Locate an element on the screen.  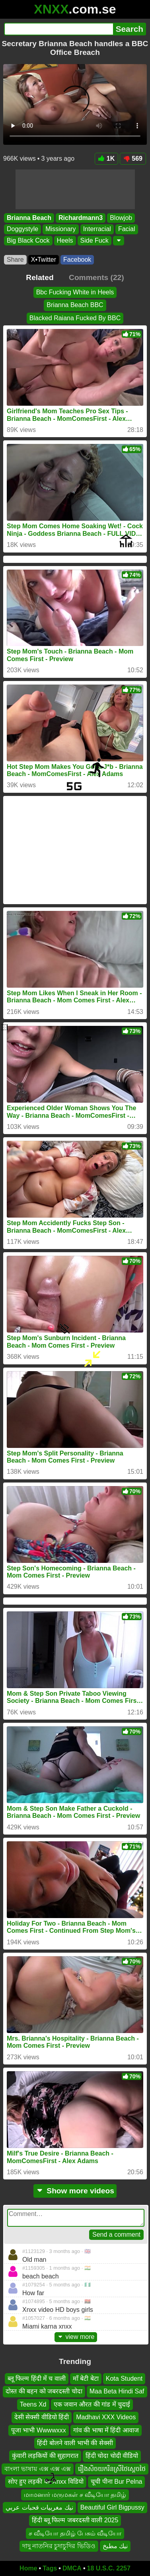
find nearby electric scooter rentals is located at coordinates (51, 2479).